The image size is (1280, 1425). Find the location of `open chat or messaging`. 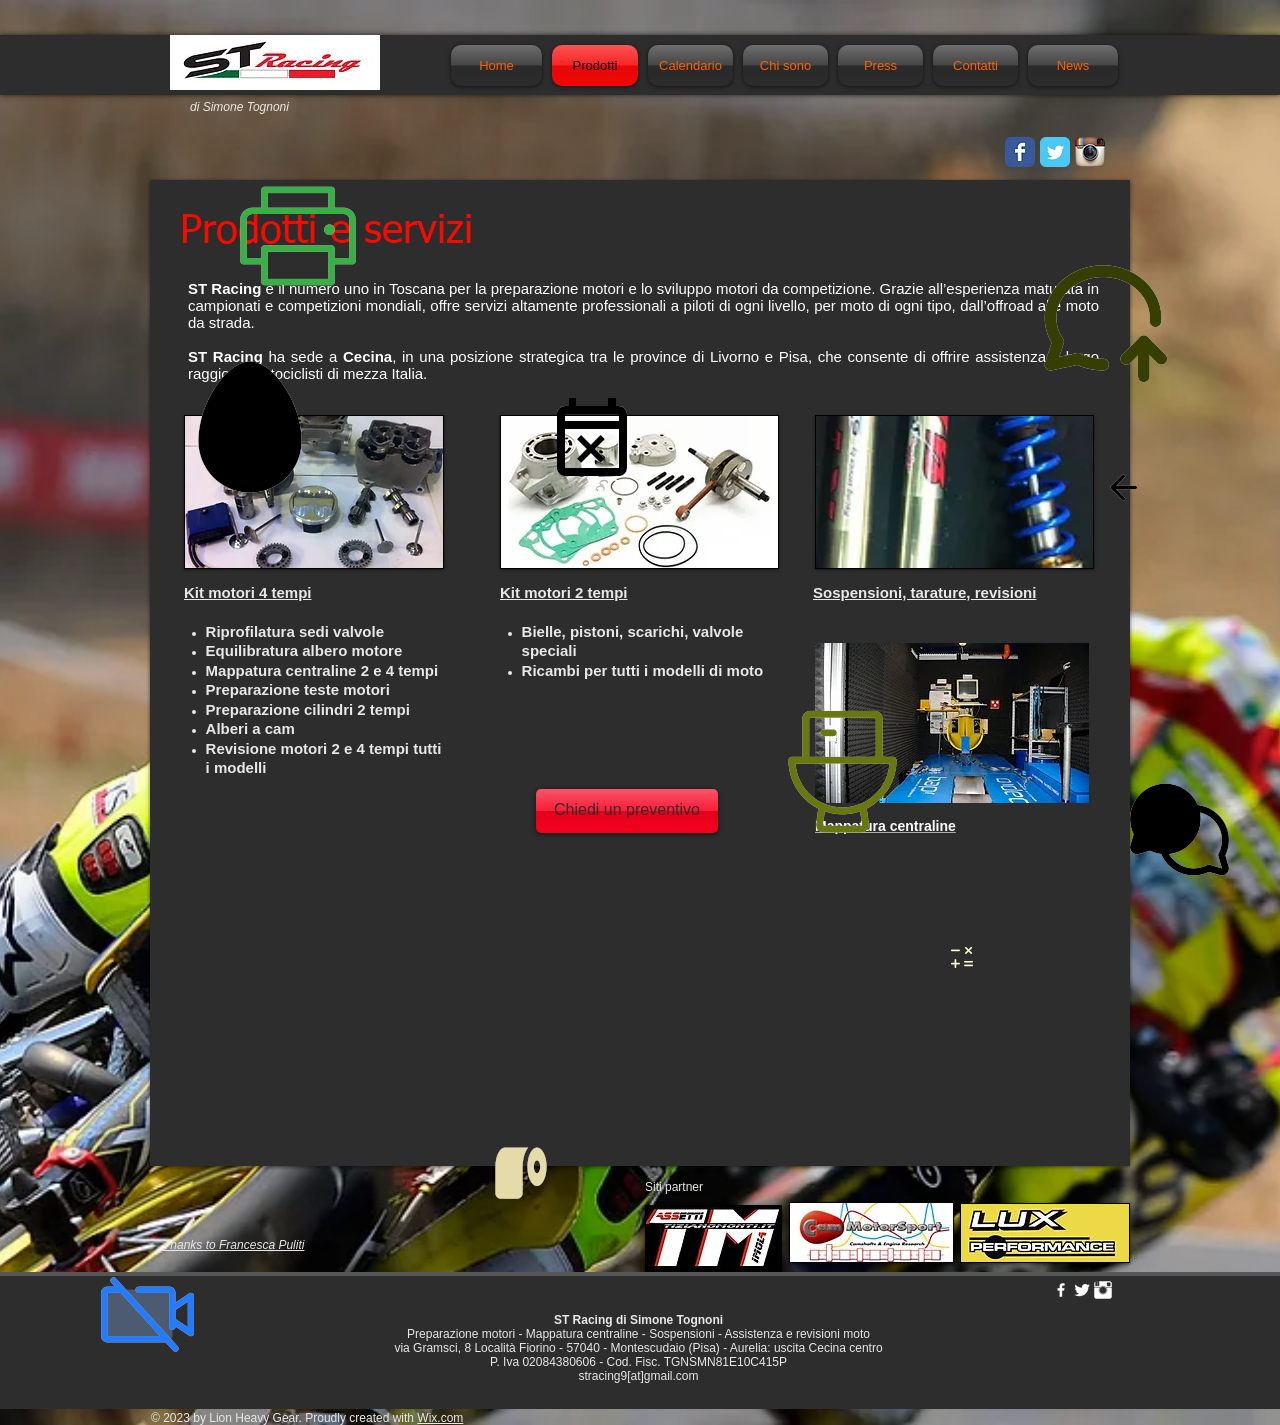

open chat or messaging is located at coordinates (1179, 829).